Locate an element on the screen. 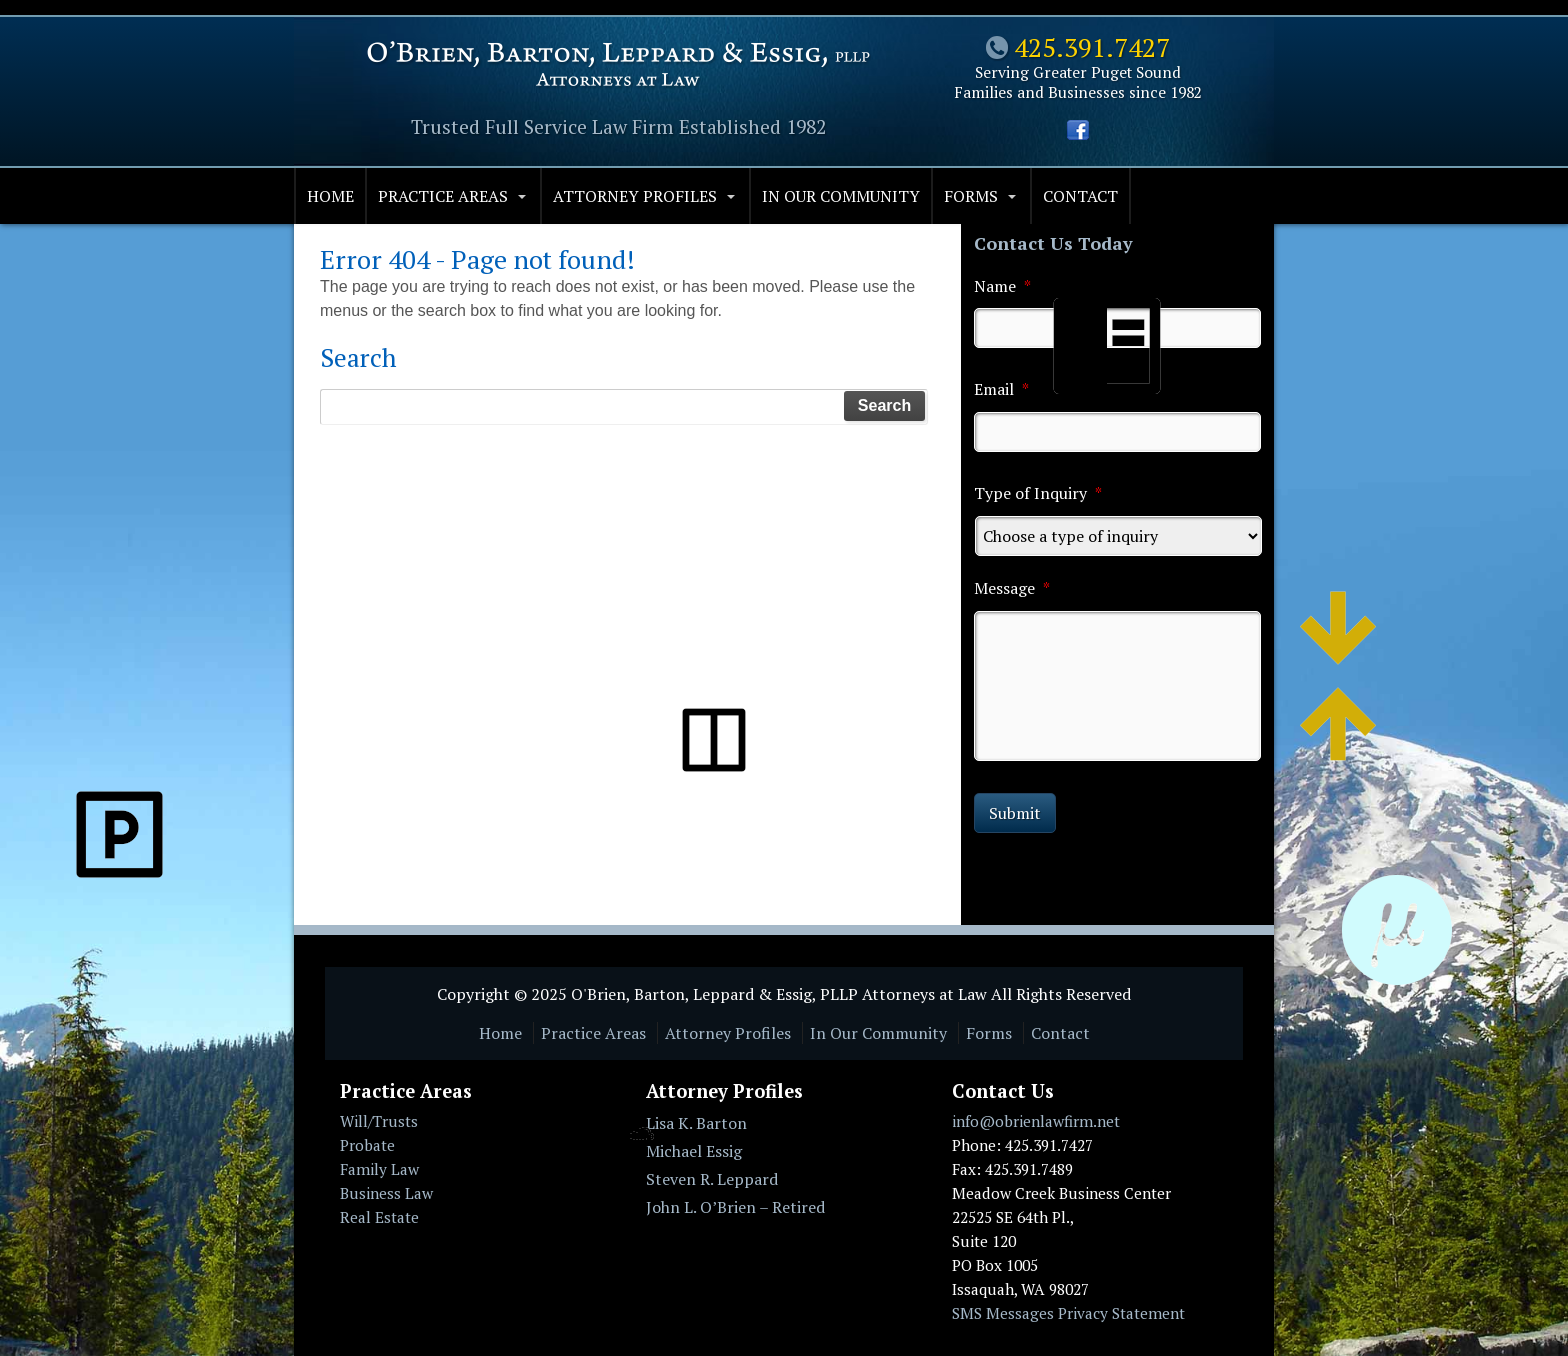 Image resolution: width=1568 pixels, height=1356 pixels. open microeditor application is located at coordinates (1397, 930).